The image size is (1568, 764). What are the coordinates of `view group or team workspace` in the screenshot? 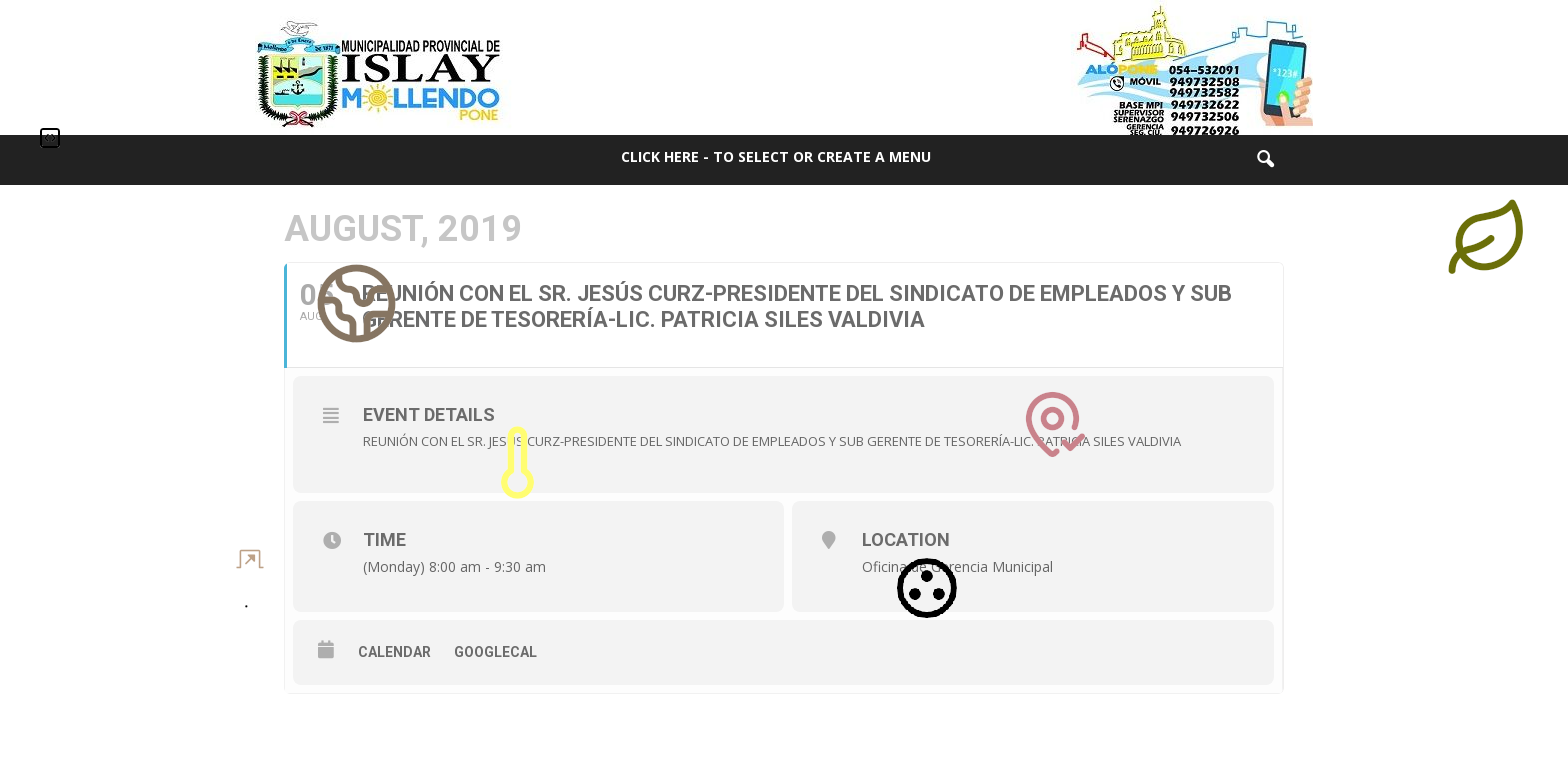 It's located at (927, 588).